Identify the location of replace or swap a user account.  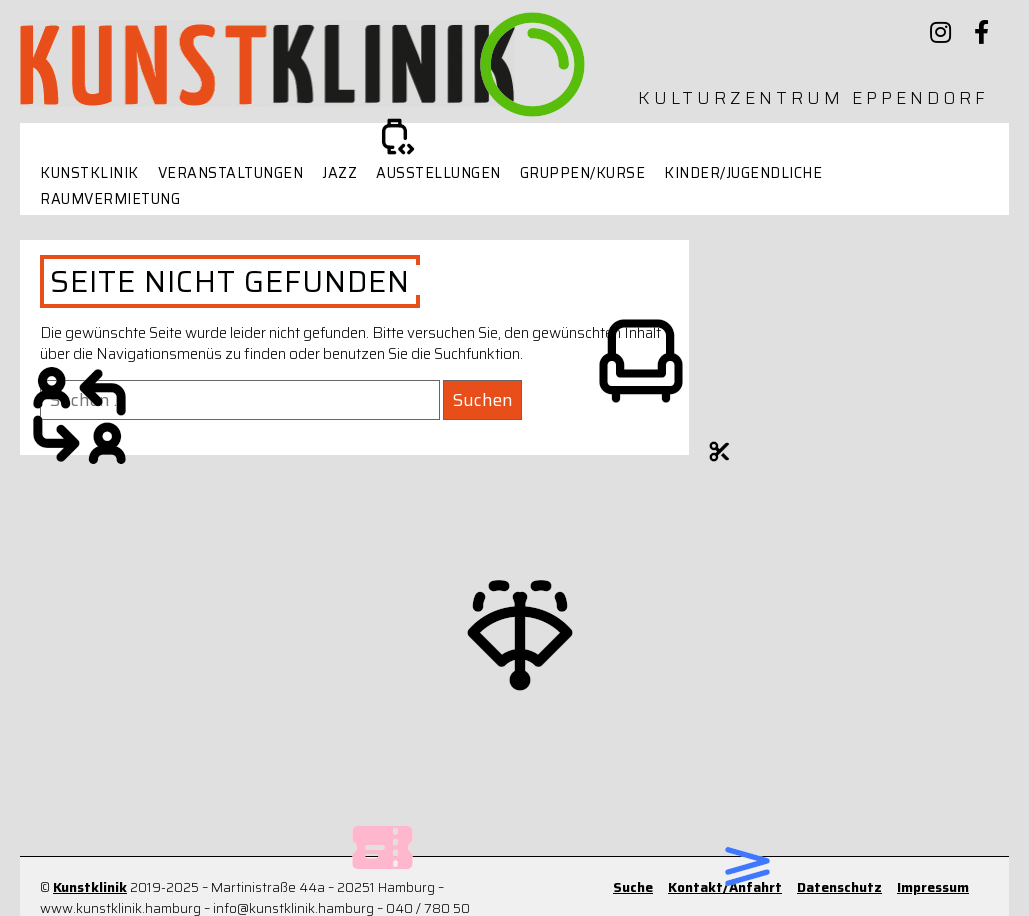
(79, 415).